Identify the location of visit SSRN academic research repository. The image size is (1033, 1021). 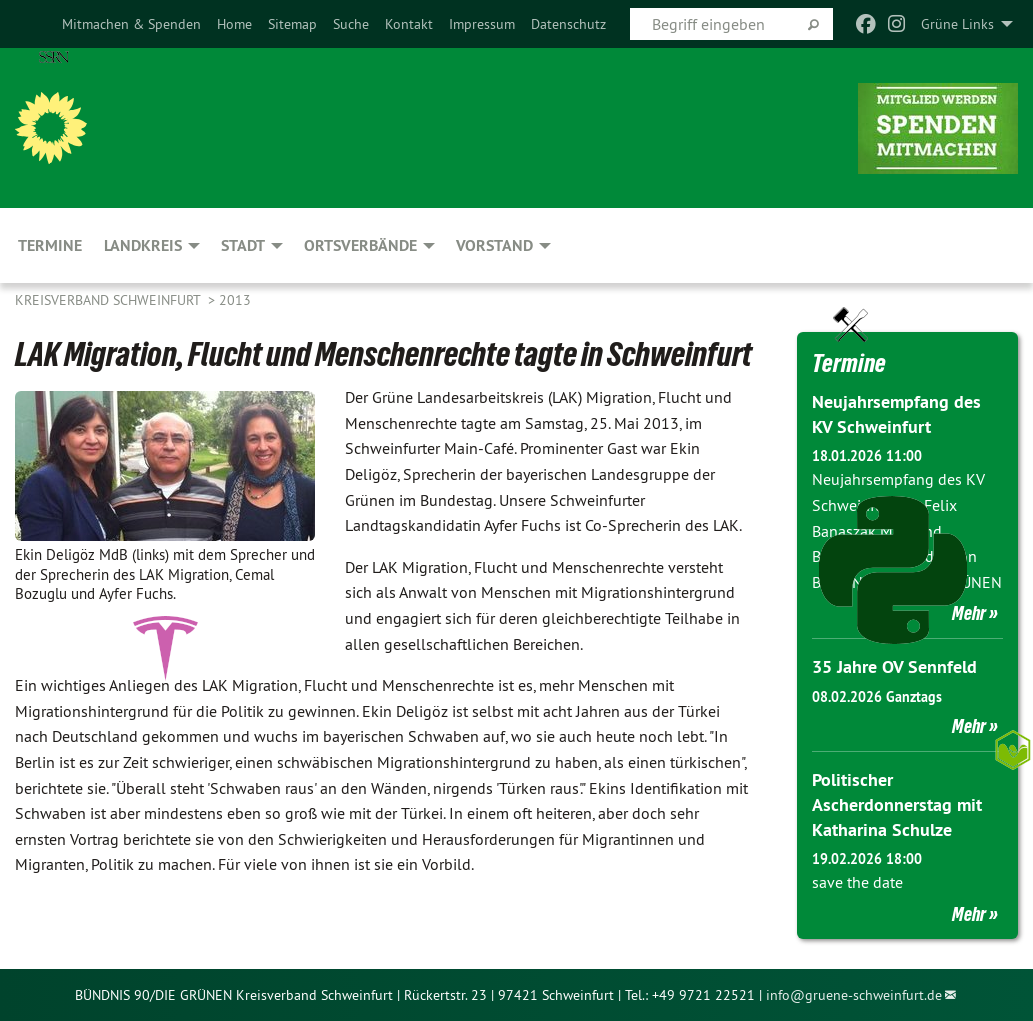
(54, 57).